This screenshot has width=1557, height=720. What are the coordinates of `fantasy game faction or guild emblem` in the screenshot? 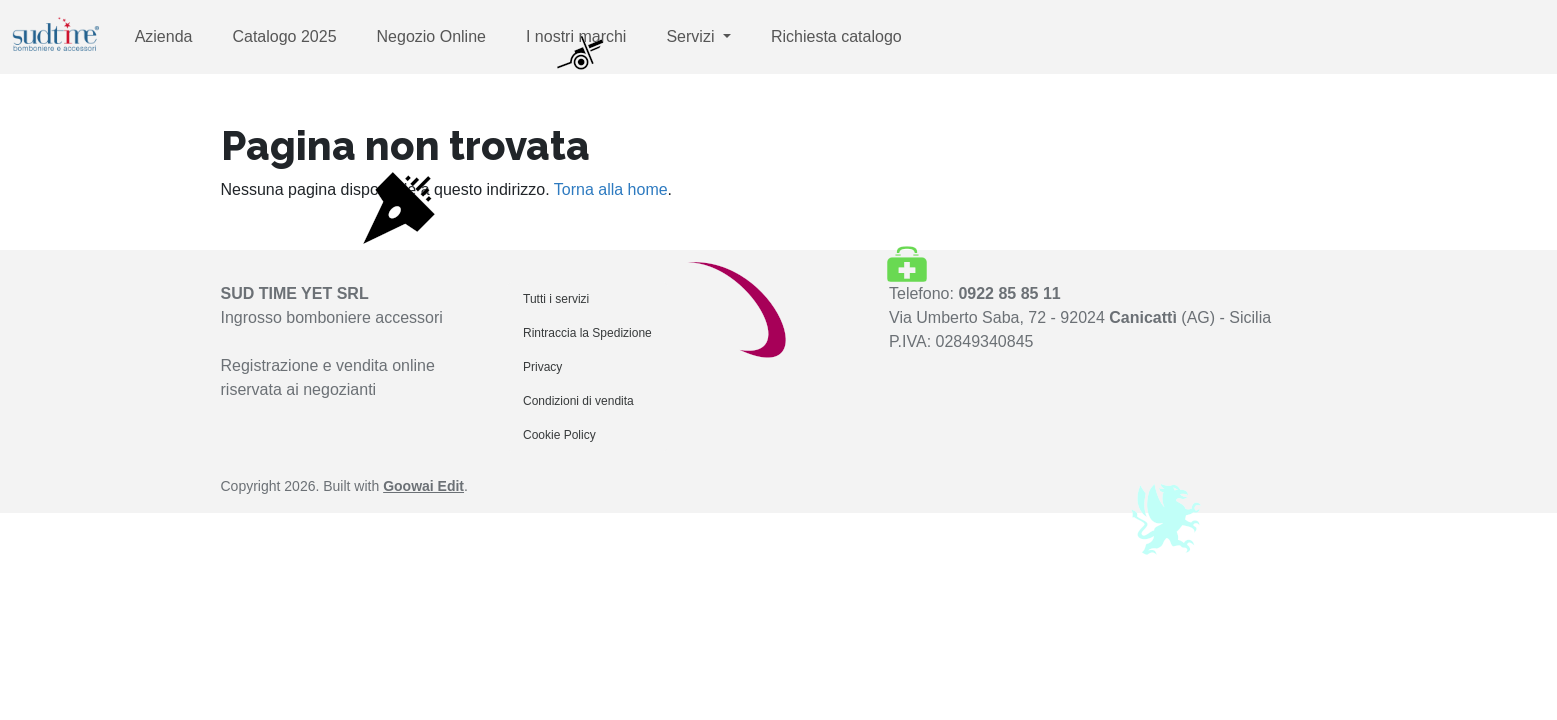 It's located at (1166, 519).